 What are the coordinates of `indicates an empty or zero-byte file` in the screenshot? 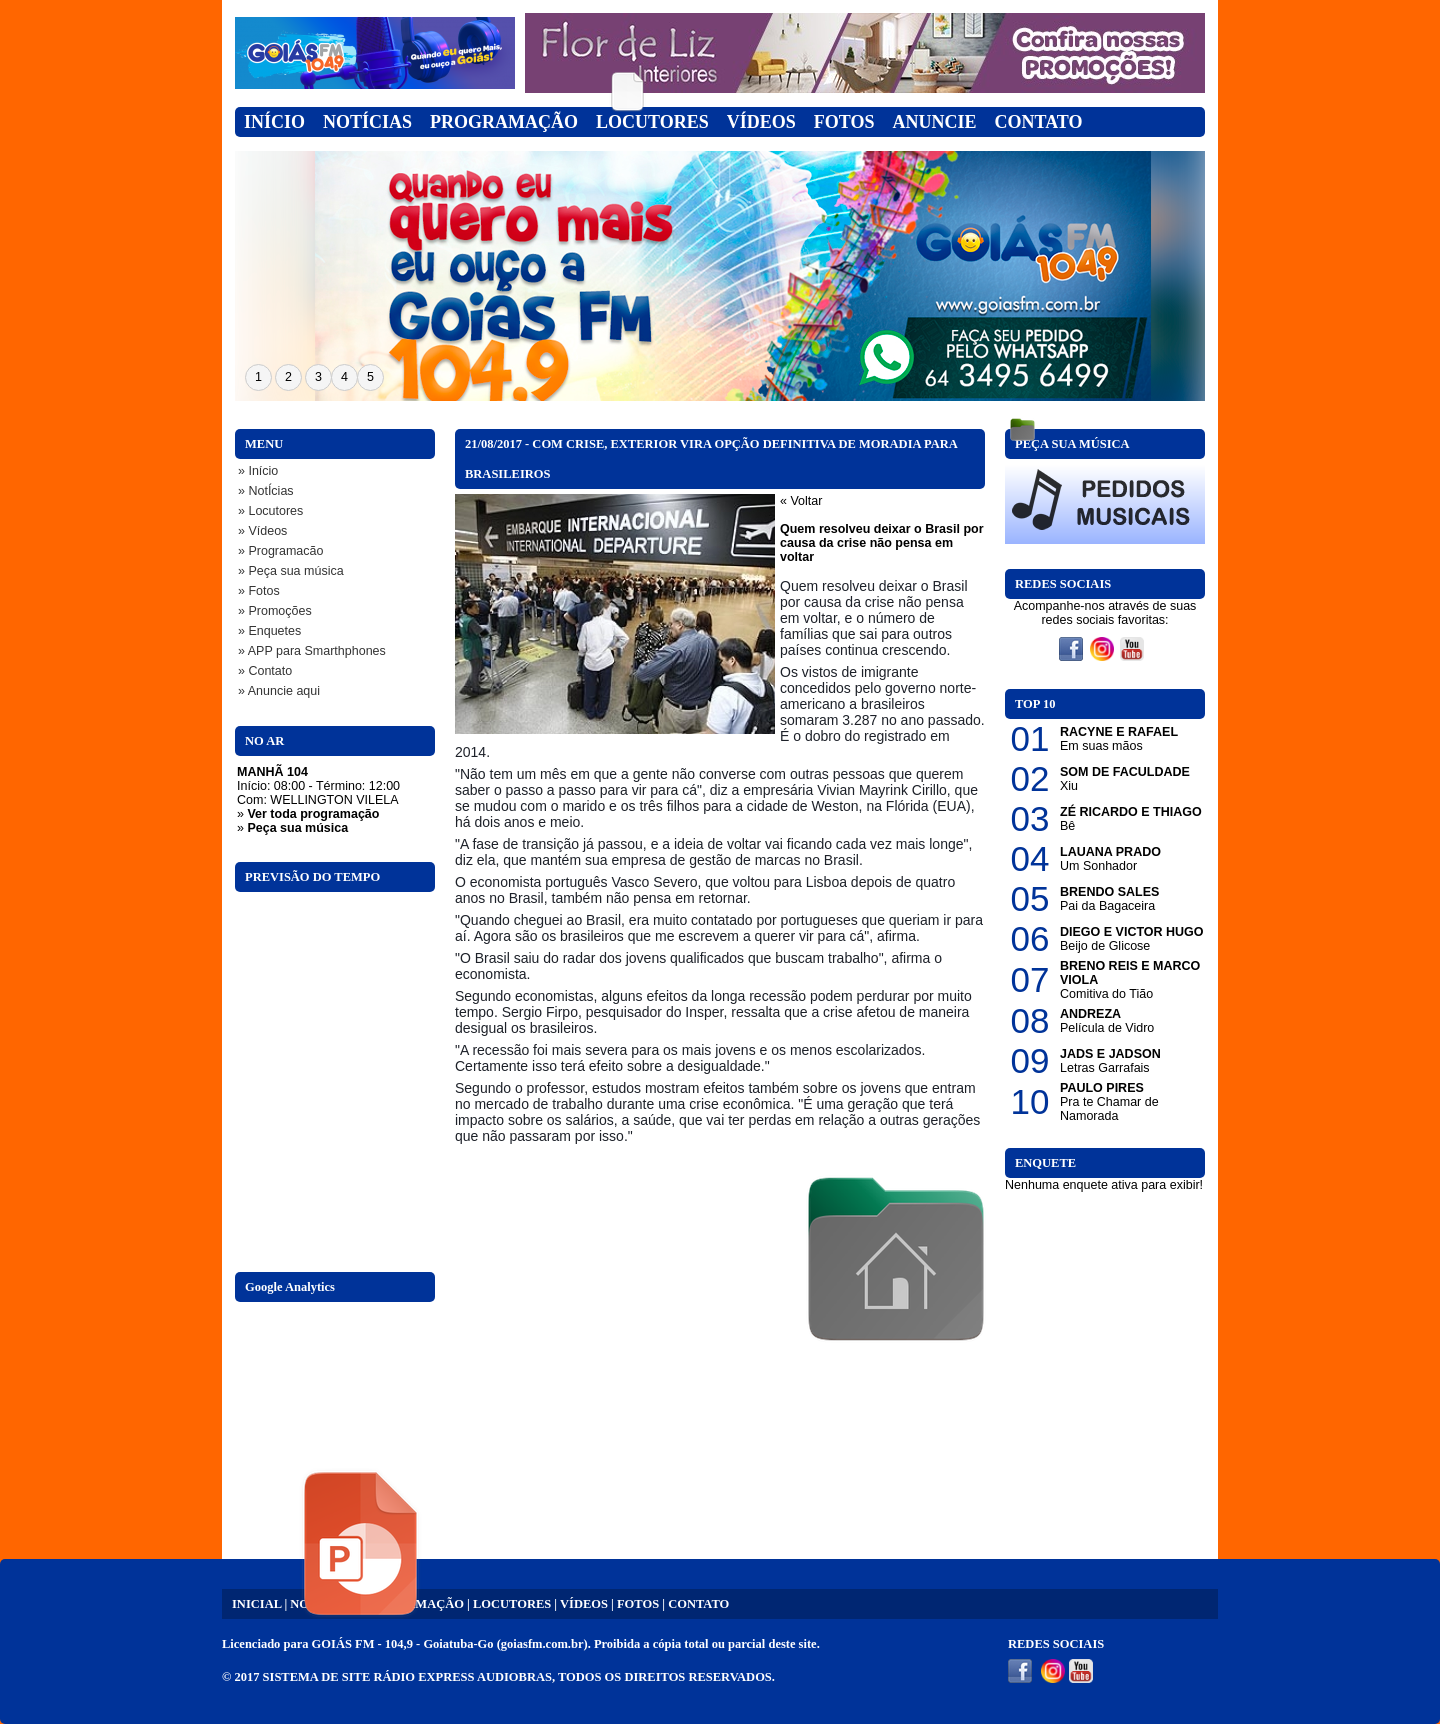 It's located at (627, 91).